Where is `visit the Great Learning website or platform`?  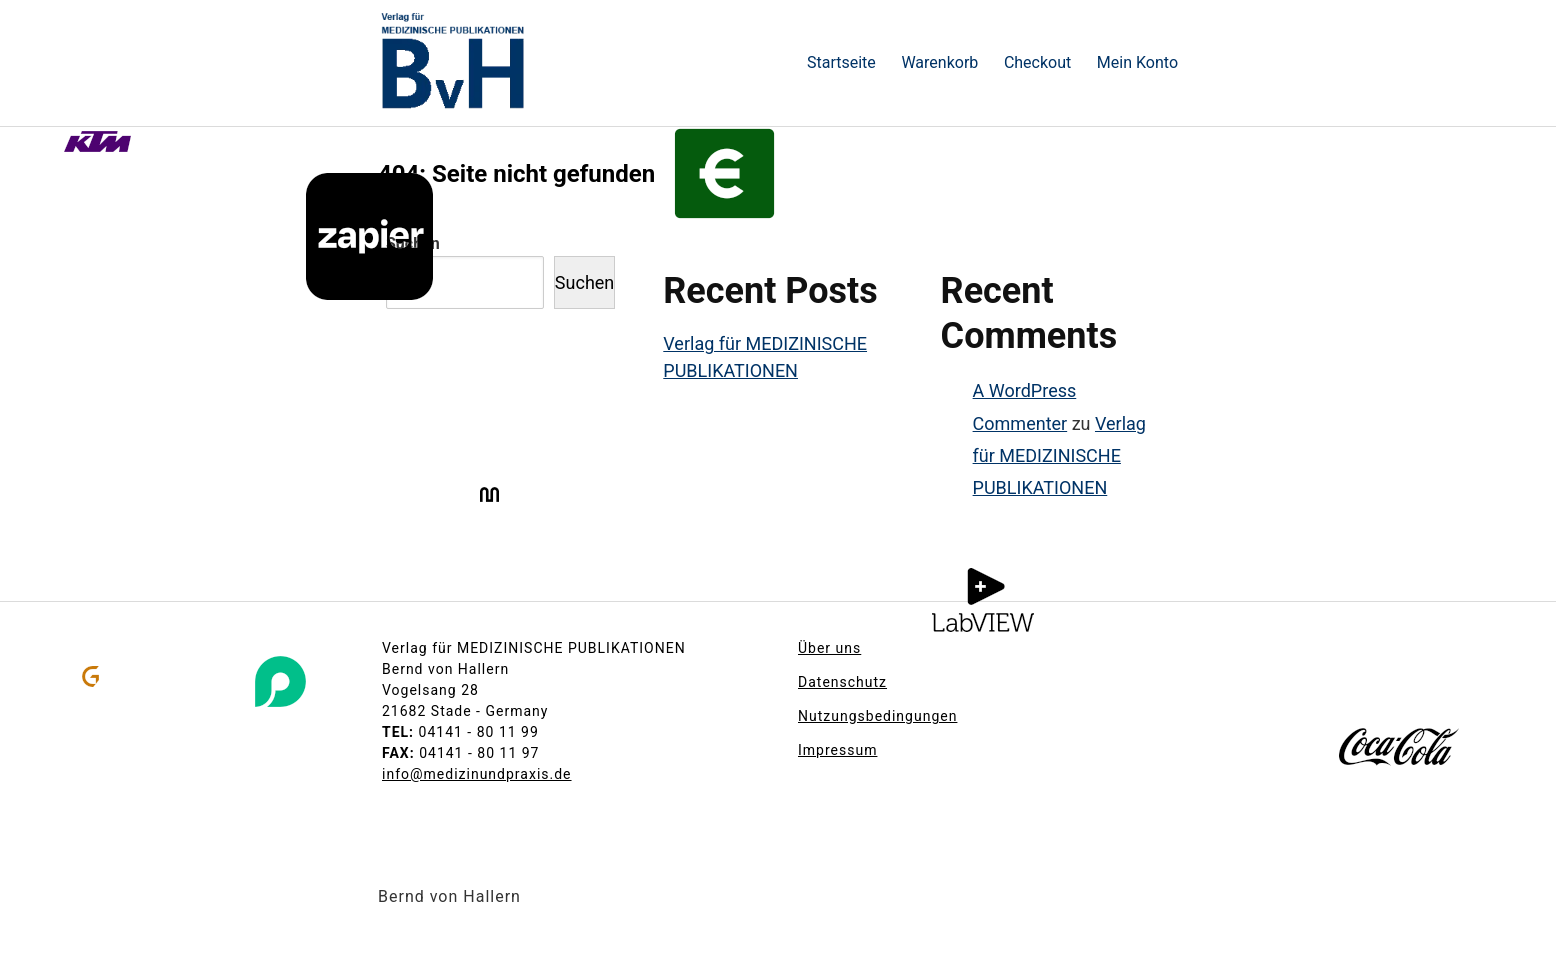 visit the Great Learning website or platform is located at coordinates (90, 676).